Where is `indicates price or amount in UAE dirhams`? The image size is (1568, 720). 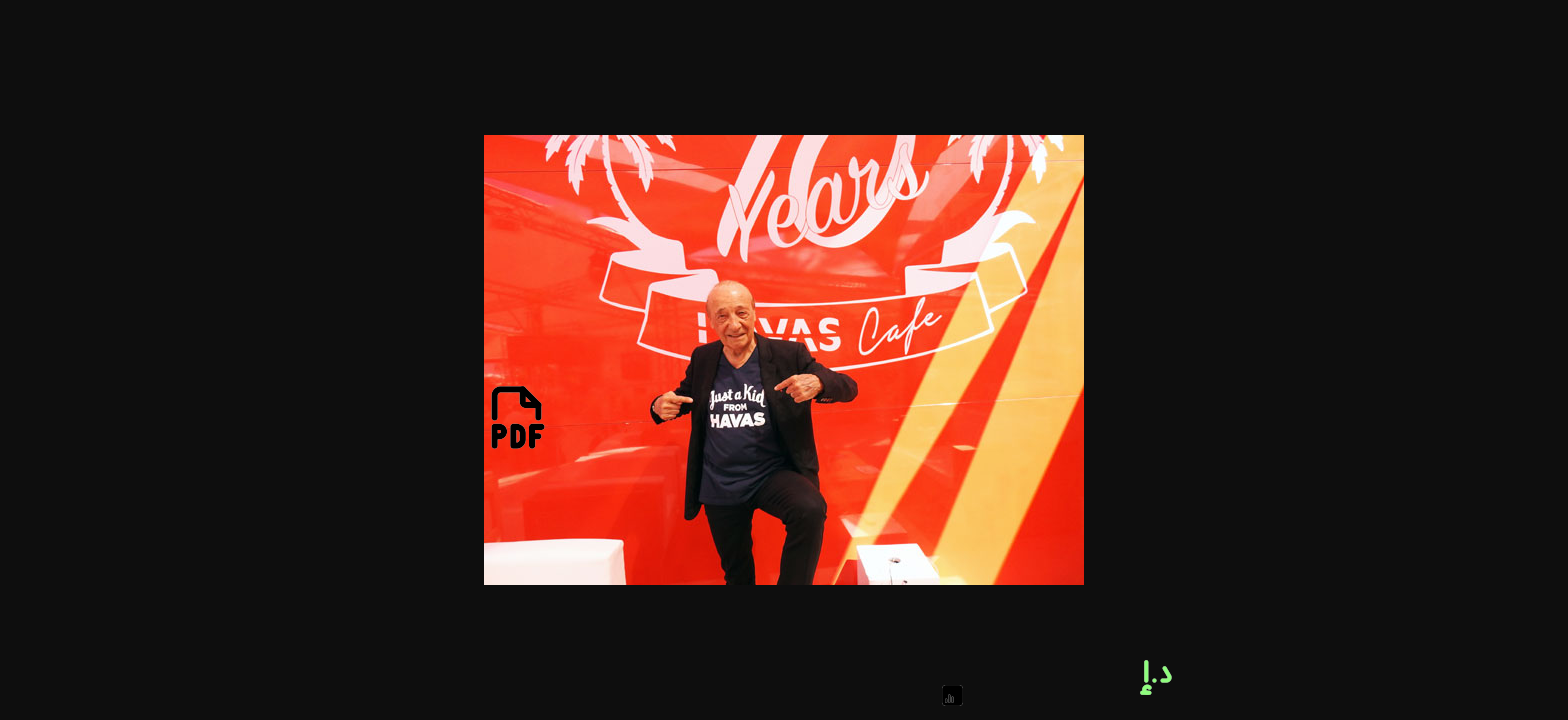 indicates price or amount in UAE dirhams is located at coordinates (1156, 678).